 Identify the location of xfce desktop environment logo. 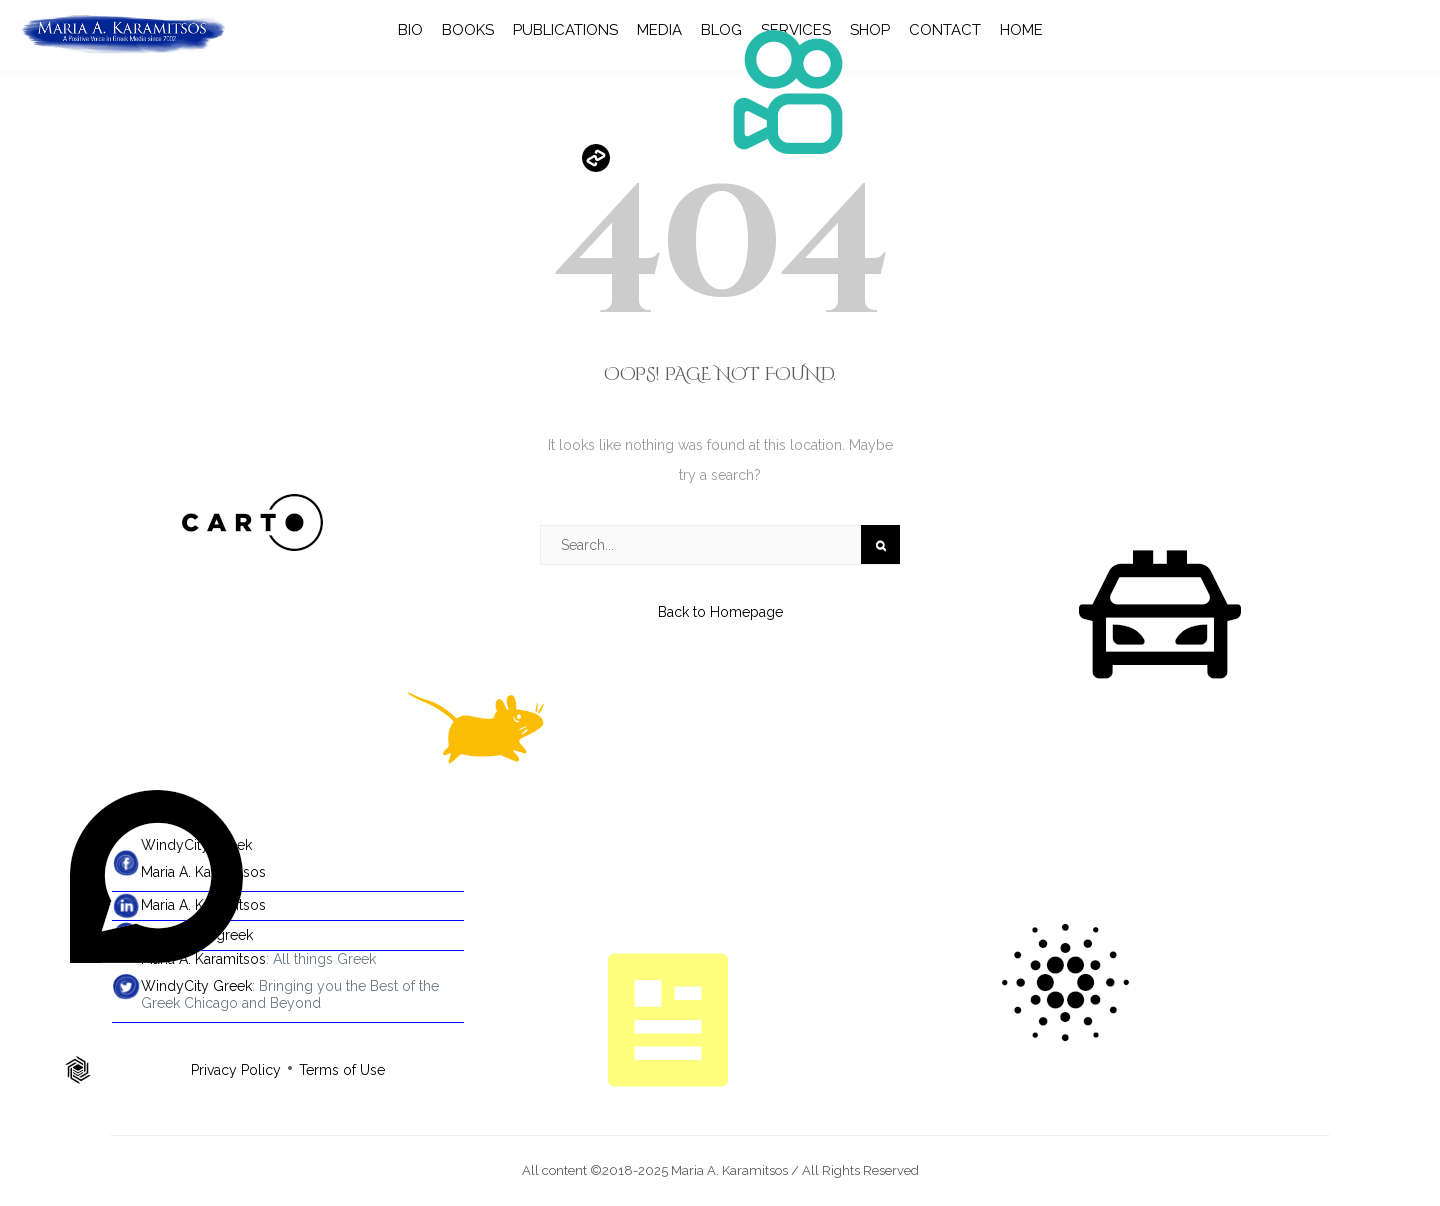
(476, 728).